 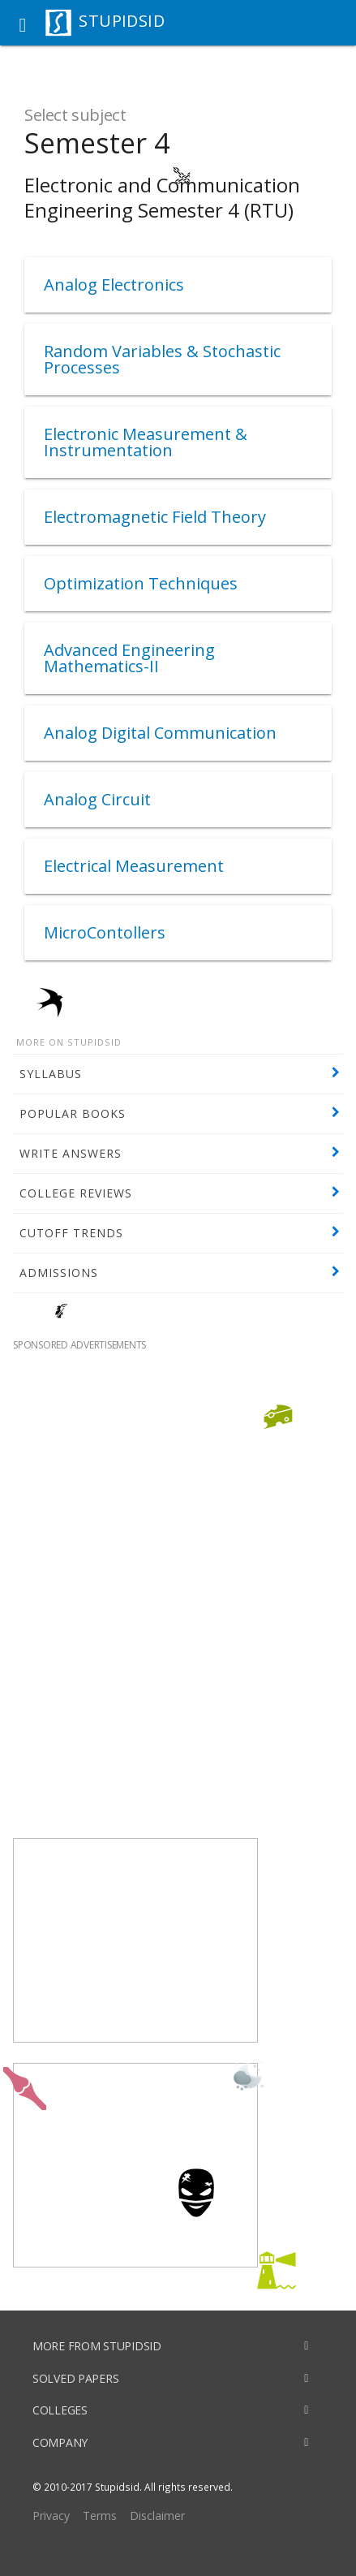 I want to click on indicates a linked or connected status, so click(x=182, y=175).